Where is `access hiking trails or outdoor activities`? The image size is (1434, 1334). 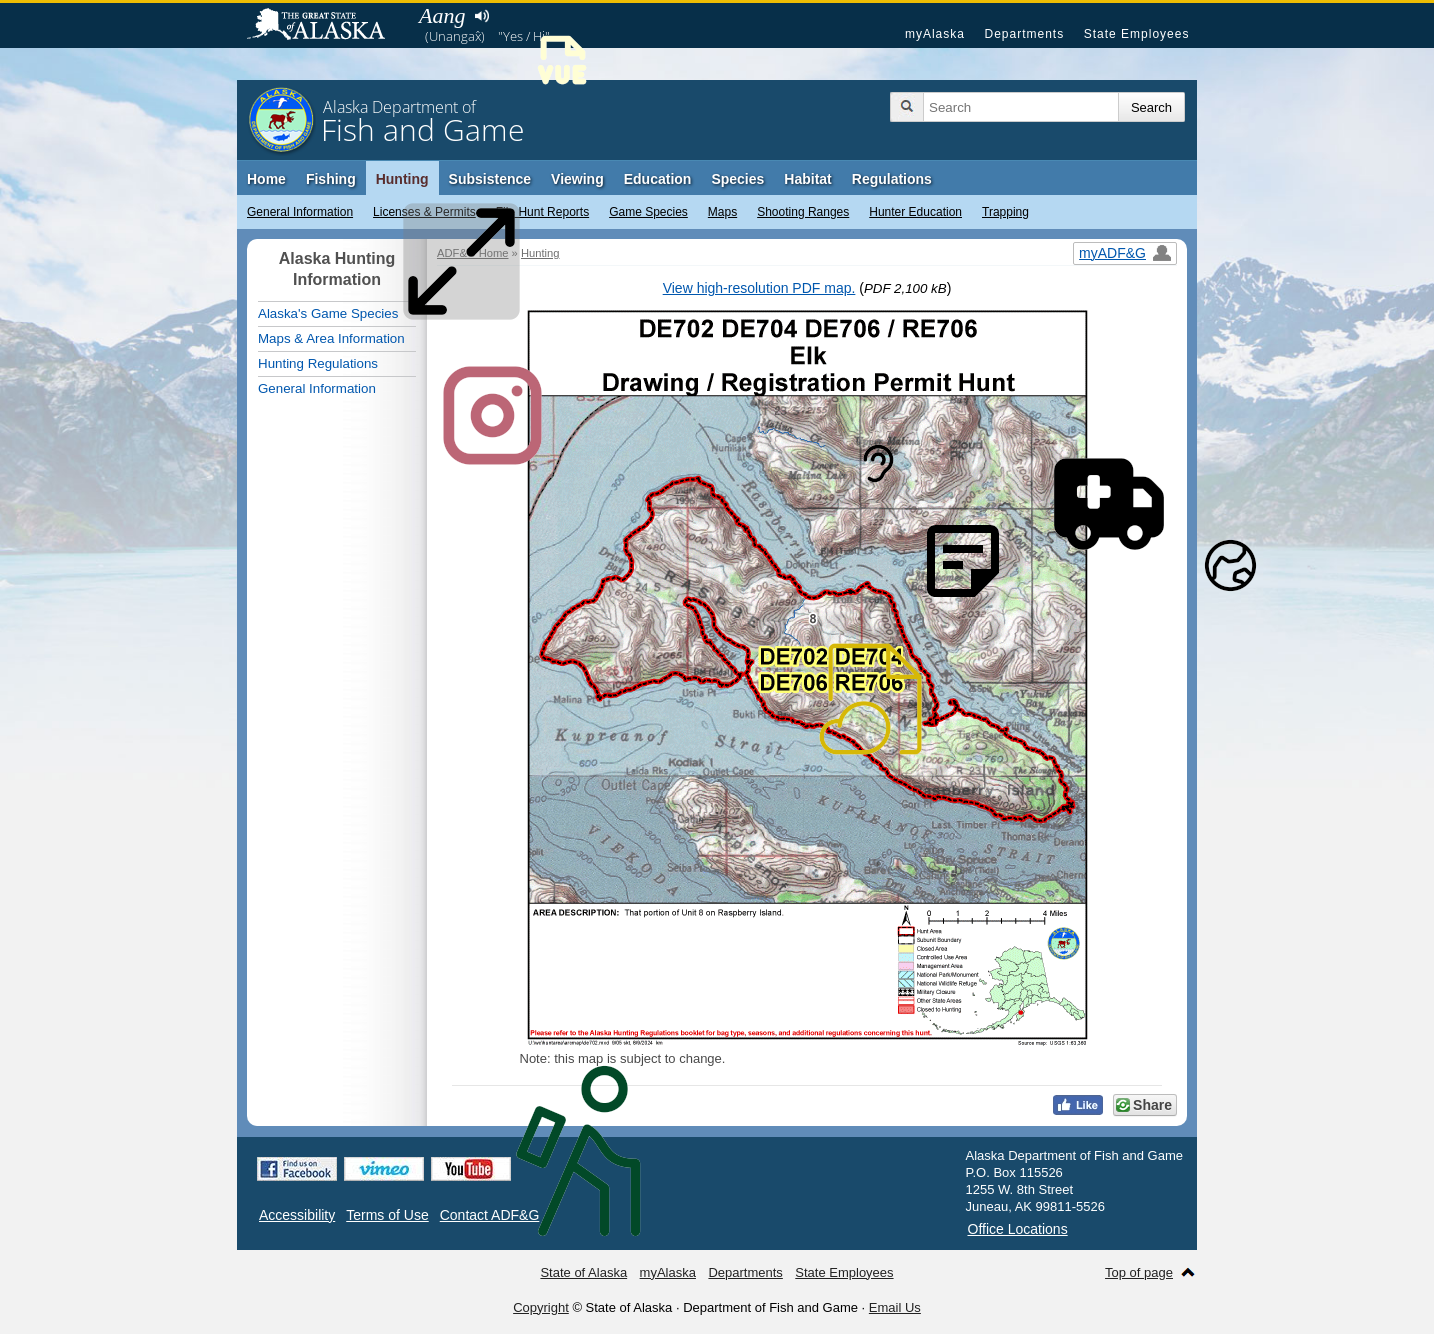
access hiking trails or outdoor activities is located at coordinates (586, 1151).